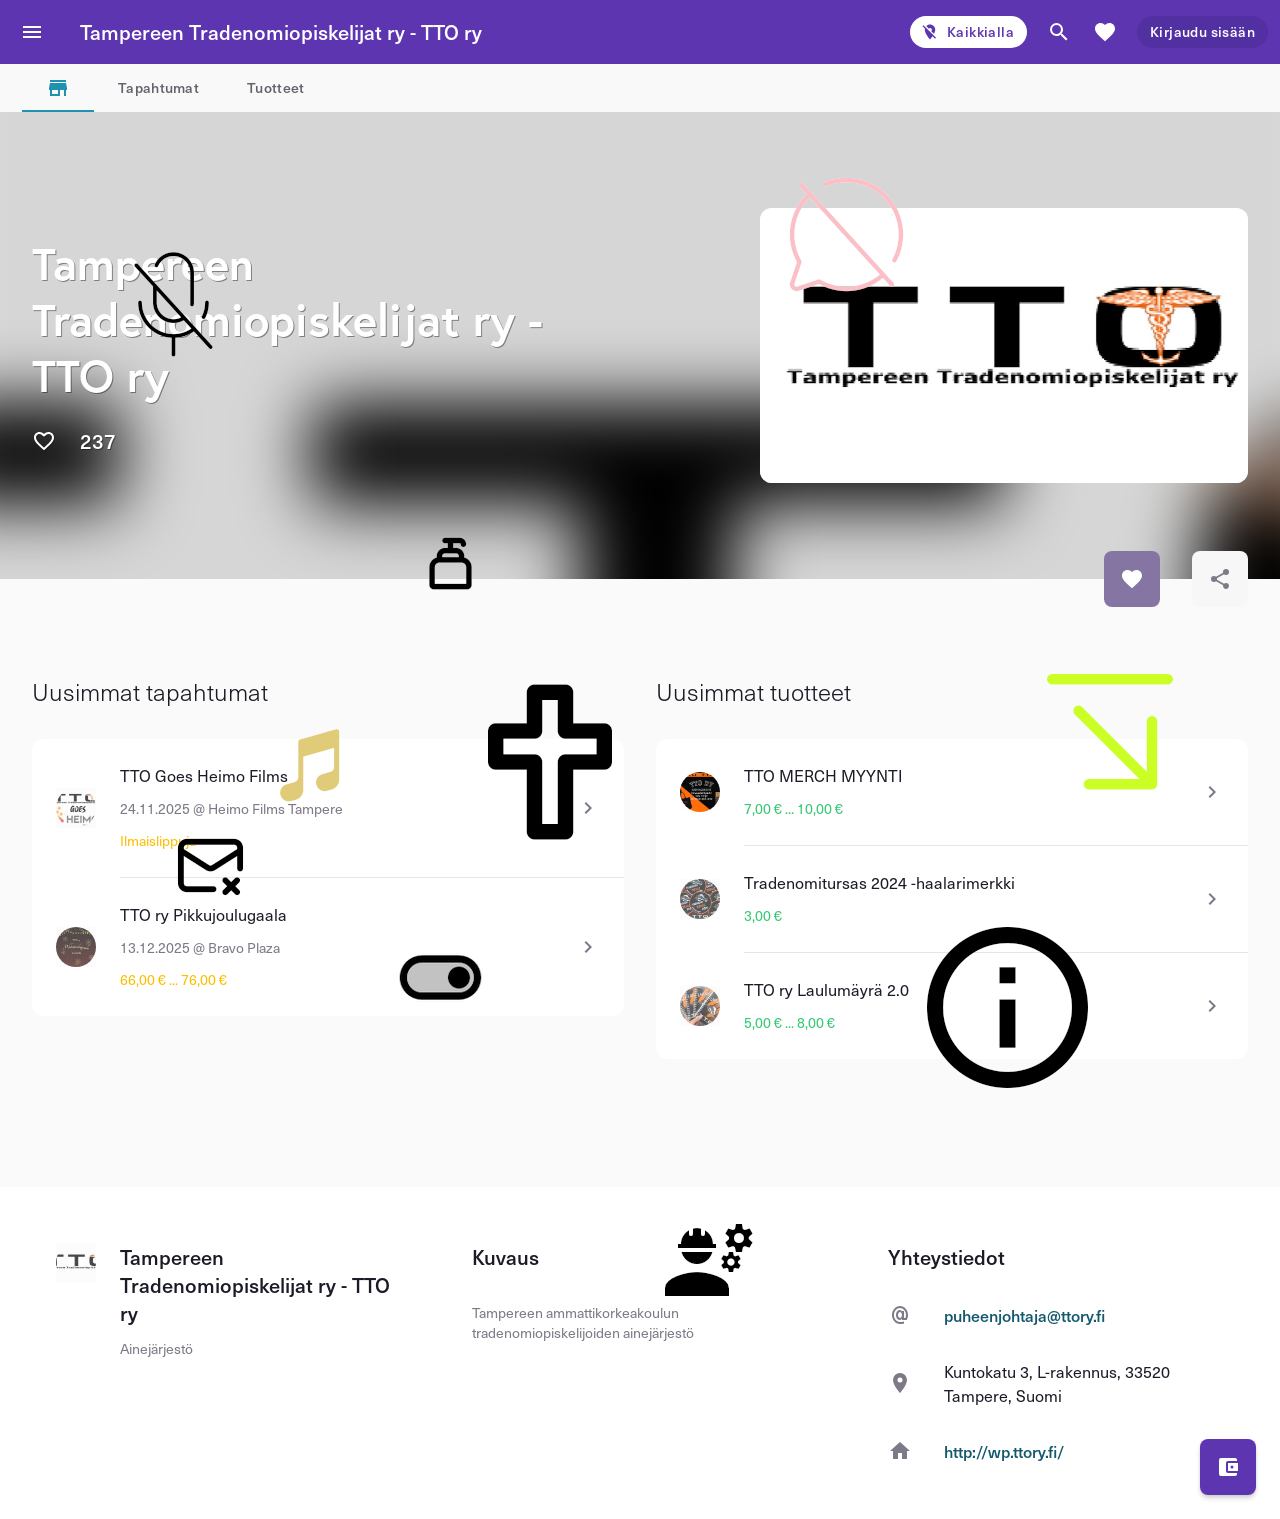  I want to click on view more information or details, so click(1007, 1007).